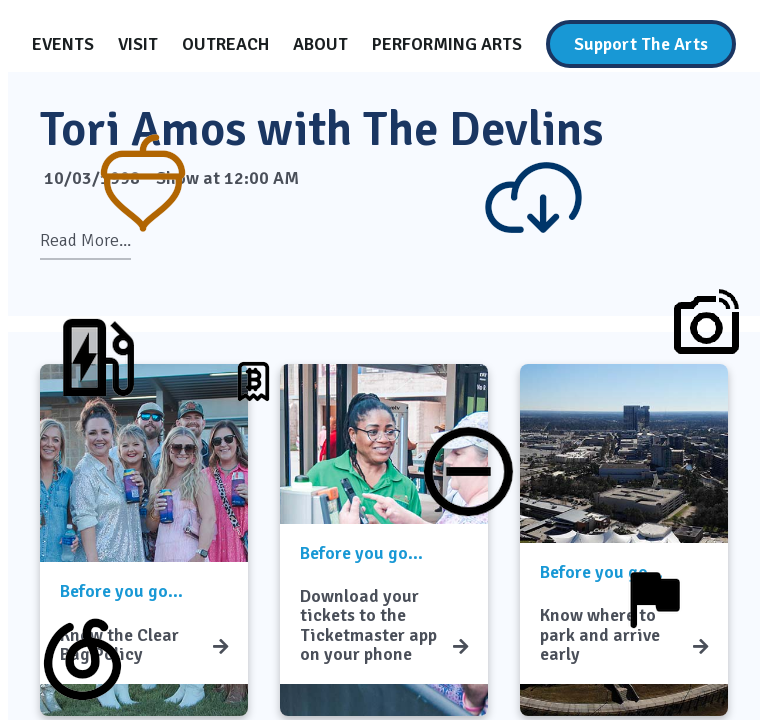  I want to click on remove an item from a list, so click(468, 471).